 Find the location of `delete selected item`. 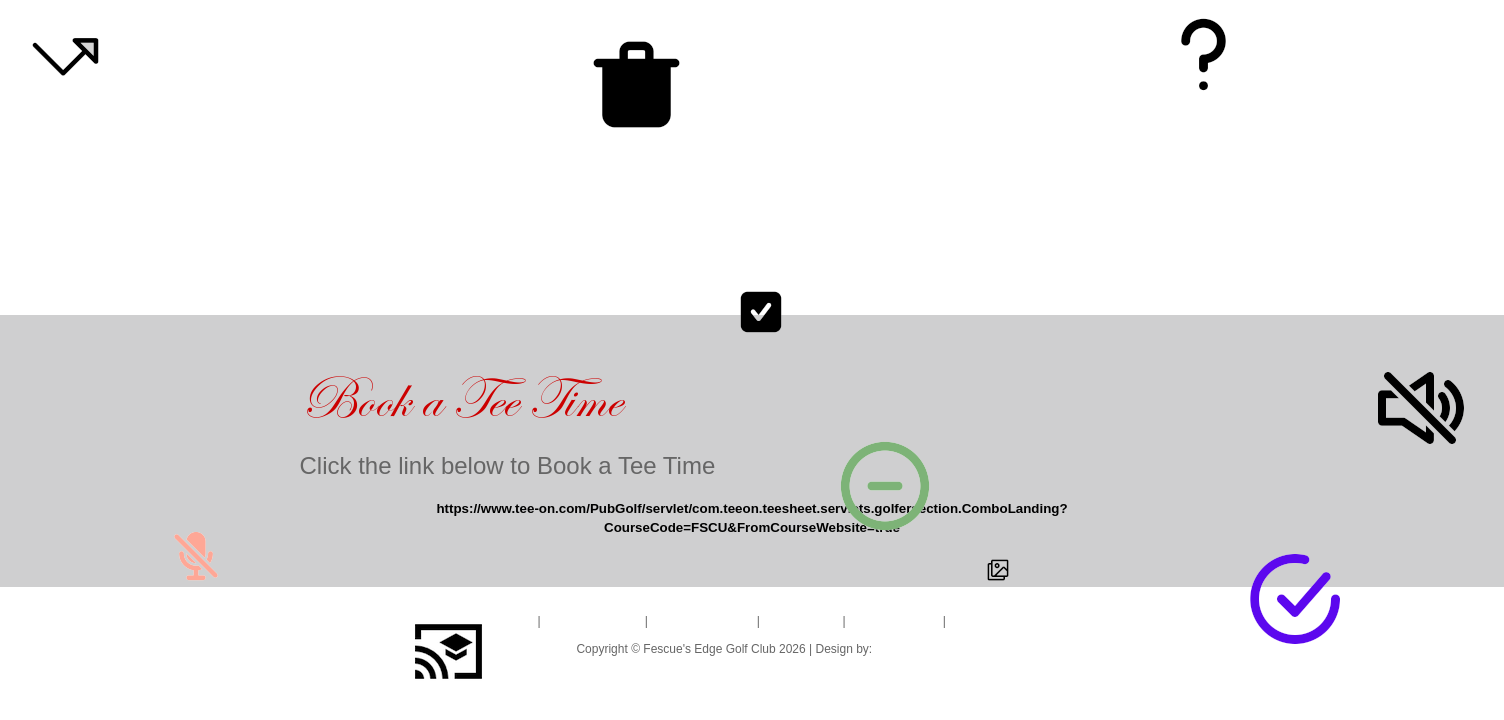

delete selected item is located at coordinates (636, 84).